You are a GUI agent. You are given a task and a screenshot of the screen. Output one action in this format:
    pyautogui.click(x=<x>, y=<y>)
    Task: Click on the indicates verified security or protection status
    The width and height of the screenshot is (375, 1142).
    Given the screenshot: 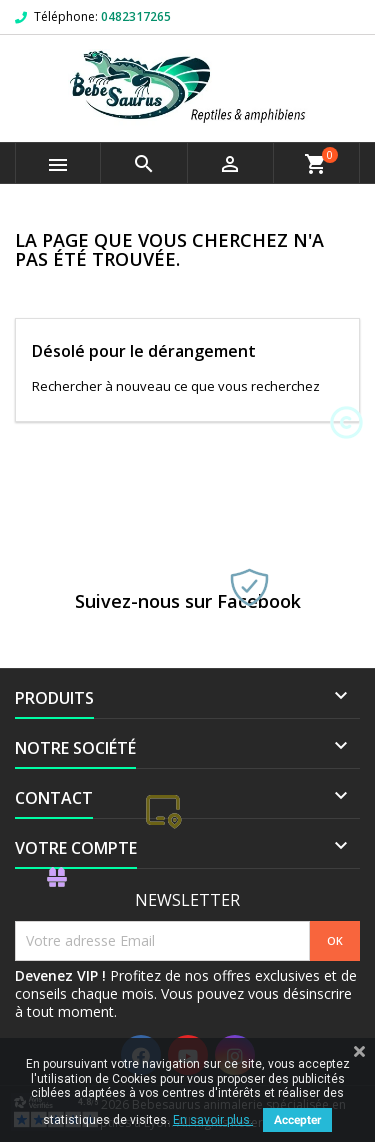 What is the action you would take?
    pyautogui.click(x=249, y=587)
    